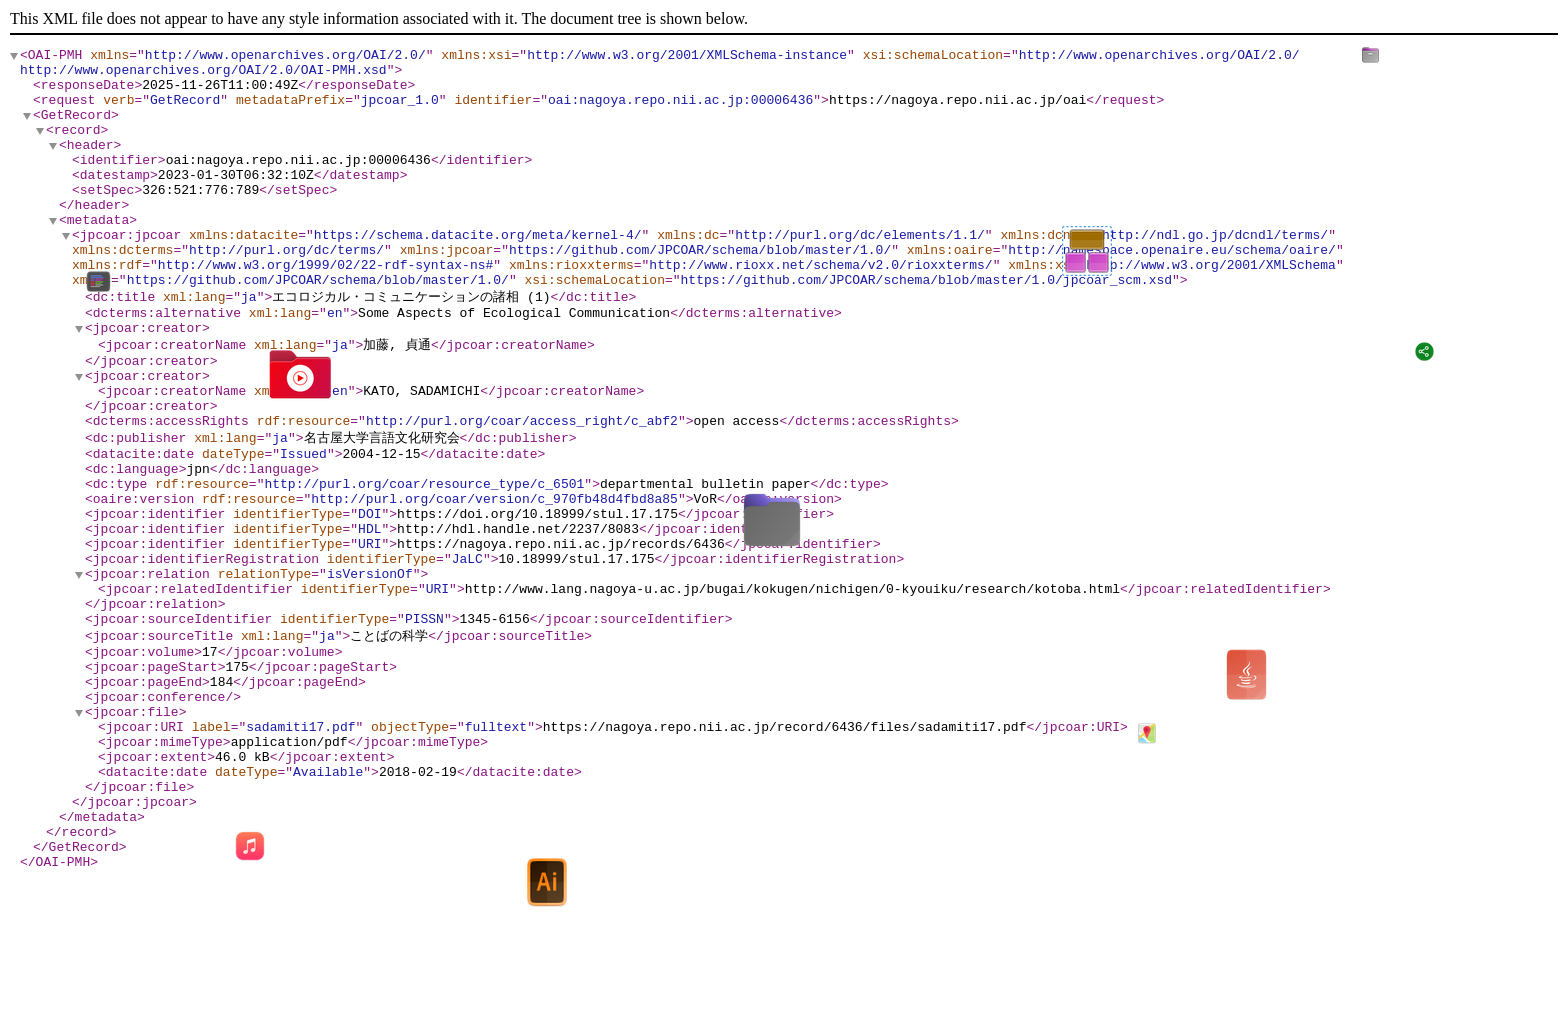 The width and height of the screenshot is (1568, 1024). Describe the element at coordinates (1424, 351) in the screenshot. I see `access sharing and network preferences` at that location.